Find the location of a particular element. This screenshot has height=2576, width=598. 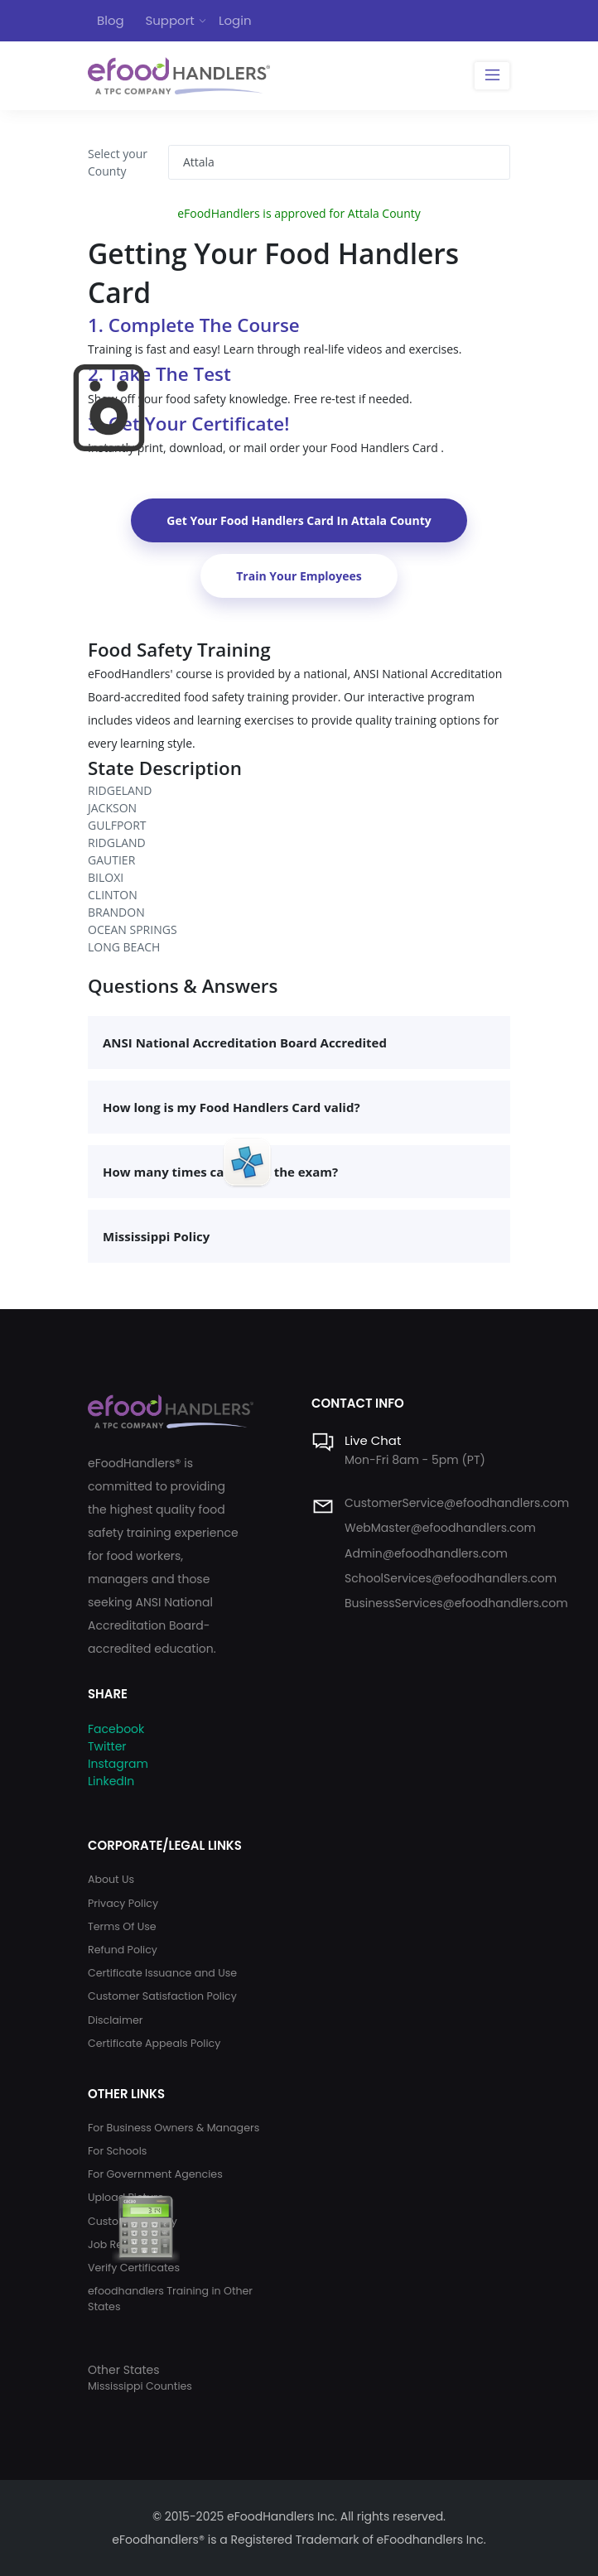

open rhythmbox music player is located at coordinates (111, 407).